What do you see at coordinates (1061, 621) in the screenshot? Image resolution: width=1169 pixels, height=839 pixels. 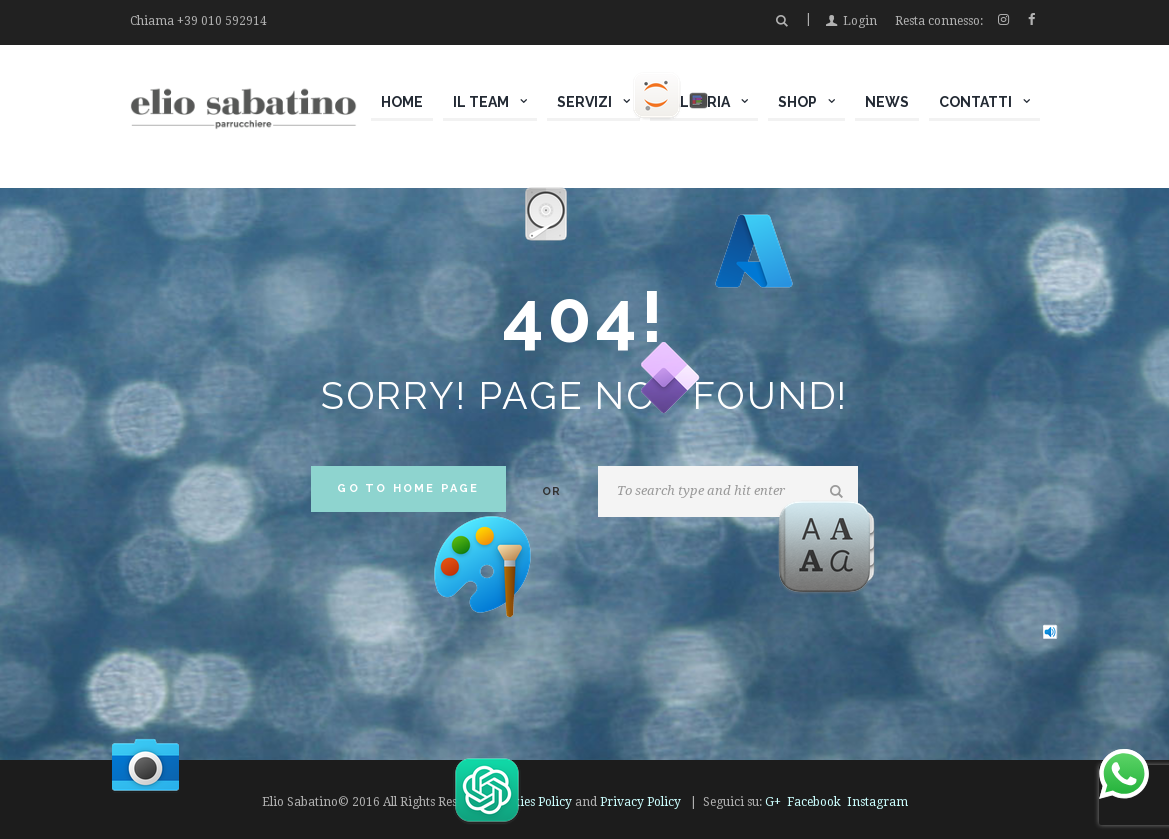 I see `indicates sound or audio is enabled` at bounding box center [1061, 621].